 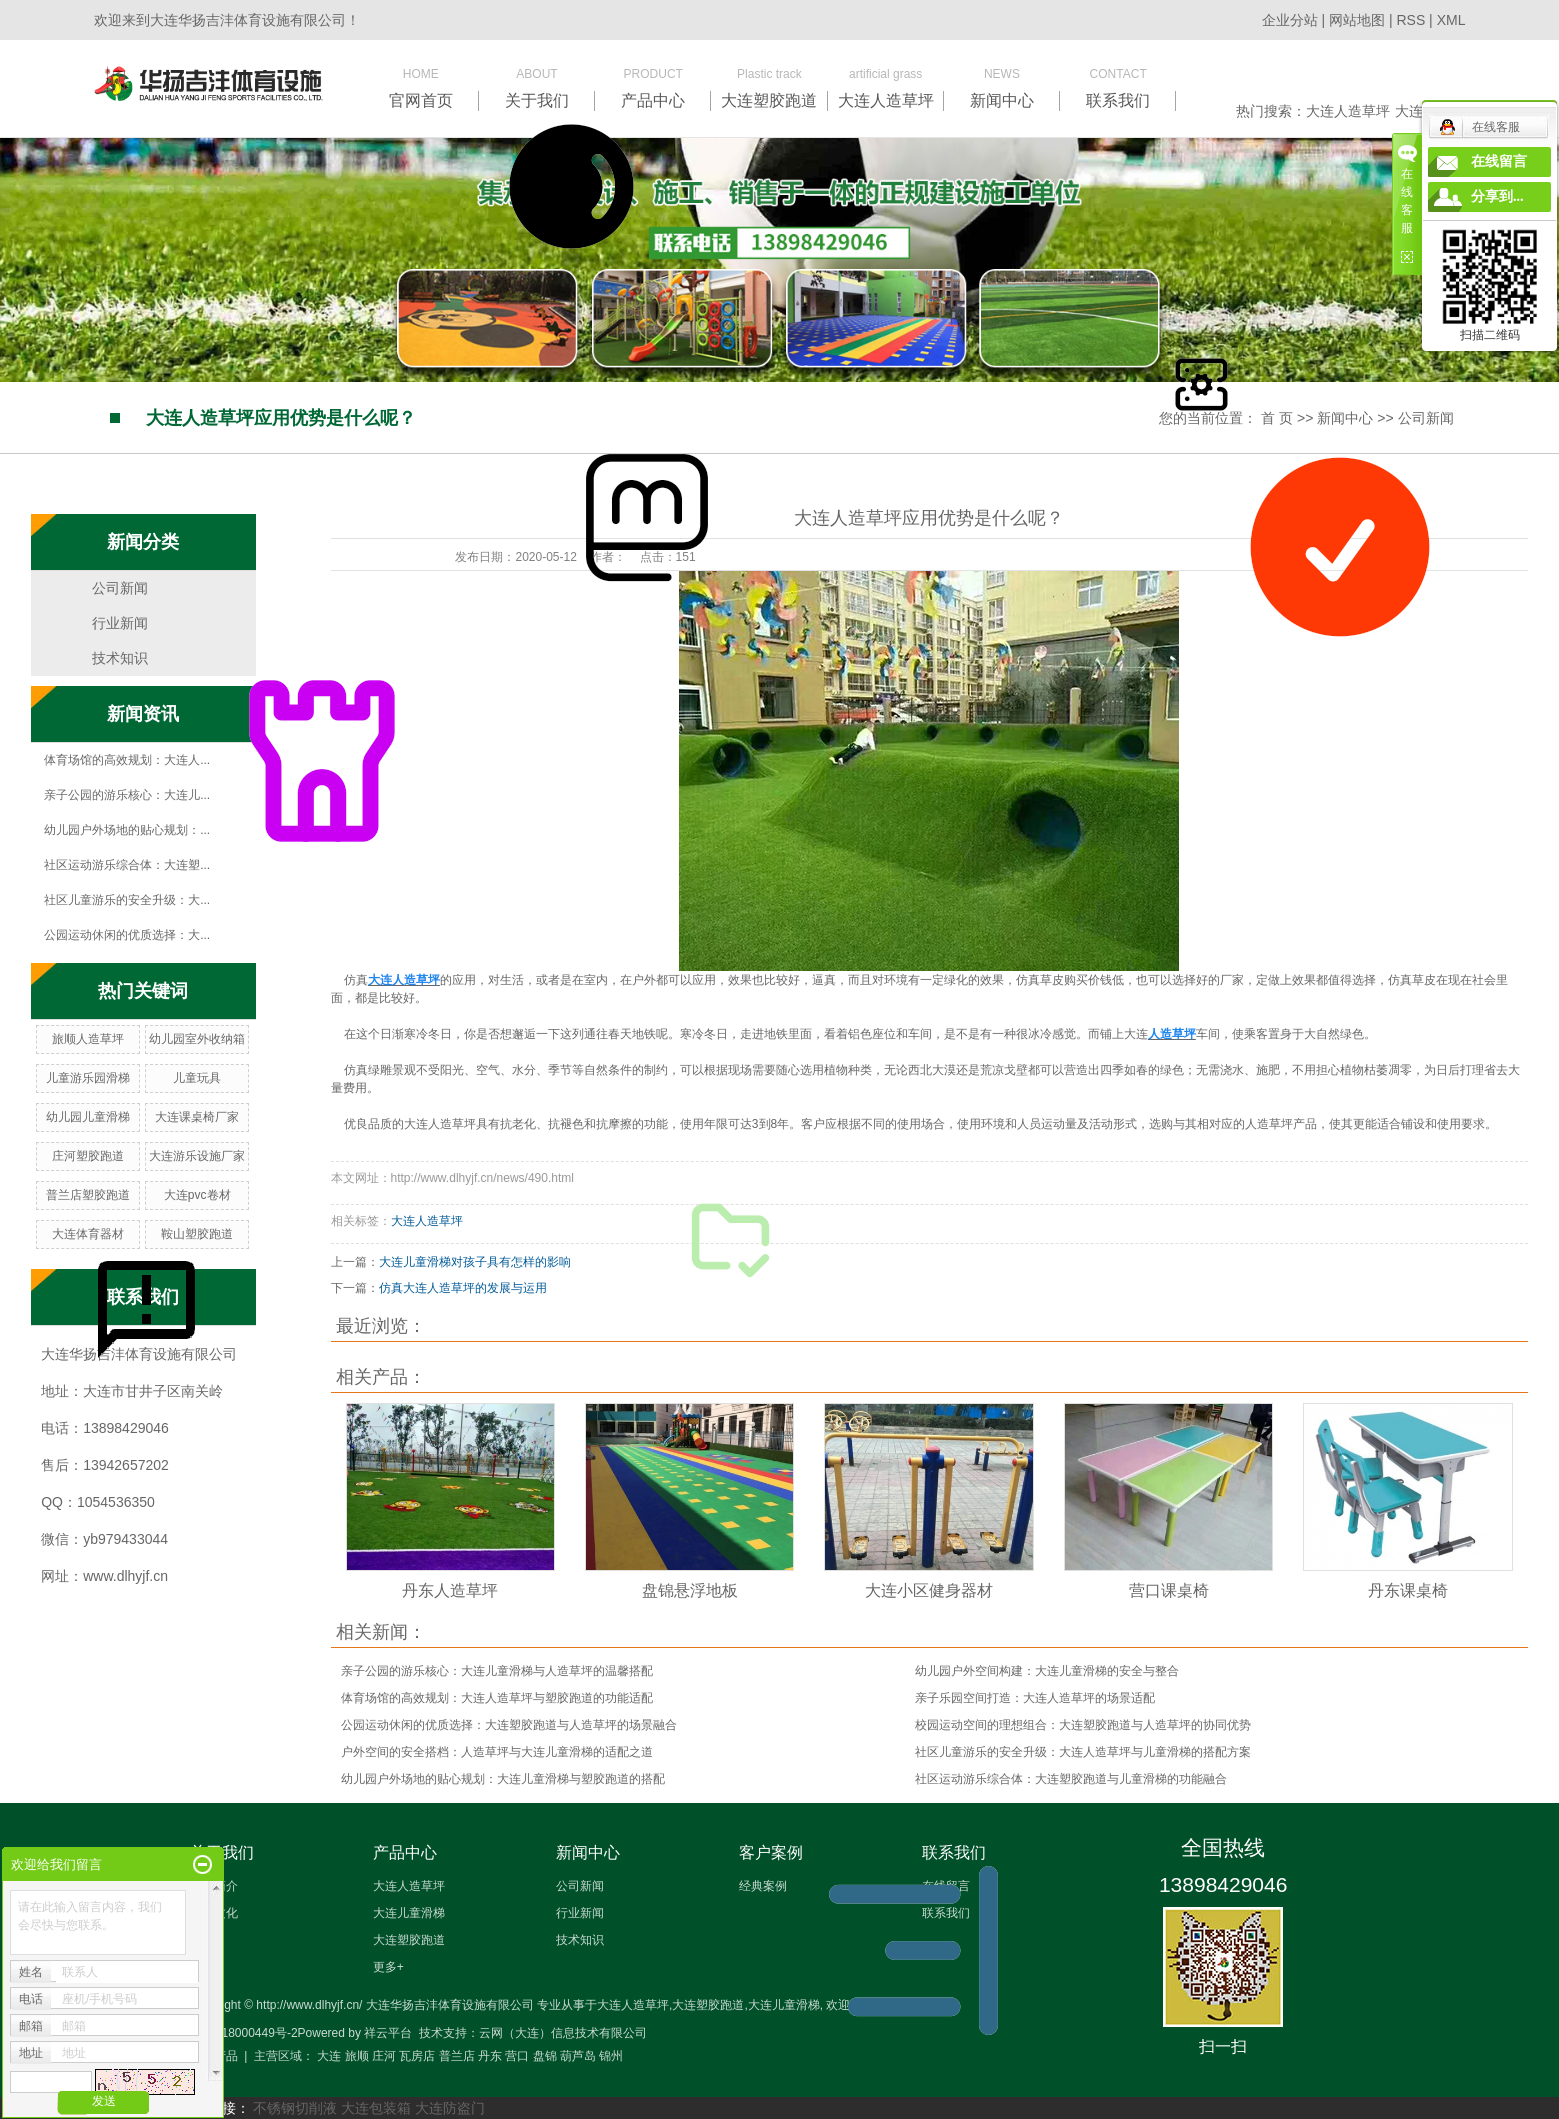 I want to click on access castle or fortress-themed game, so click(x=322, y=761).